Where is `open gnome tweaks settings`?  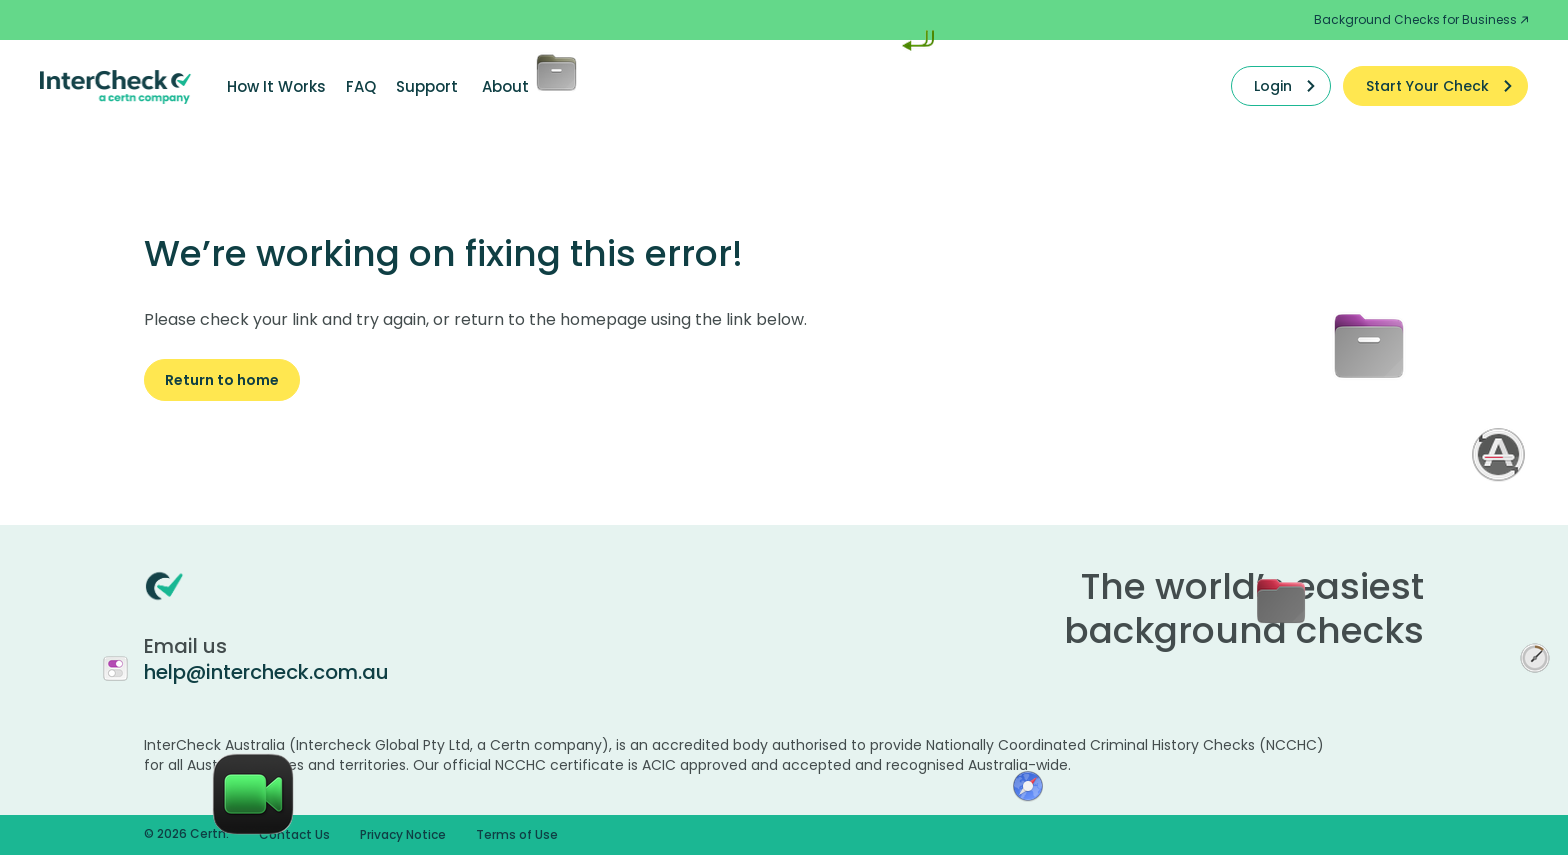
open gnome tweaks settings is located at coordinates (115, 668).